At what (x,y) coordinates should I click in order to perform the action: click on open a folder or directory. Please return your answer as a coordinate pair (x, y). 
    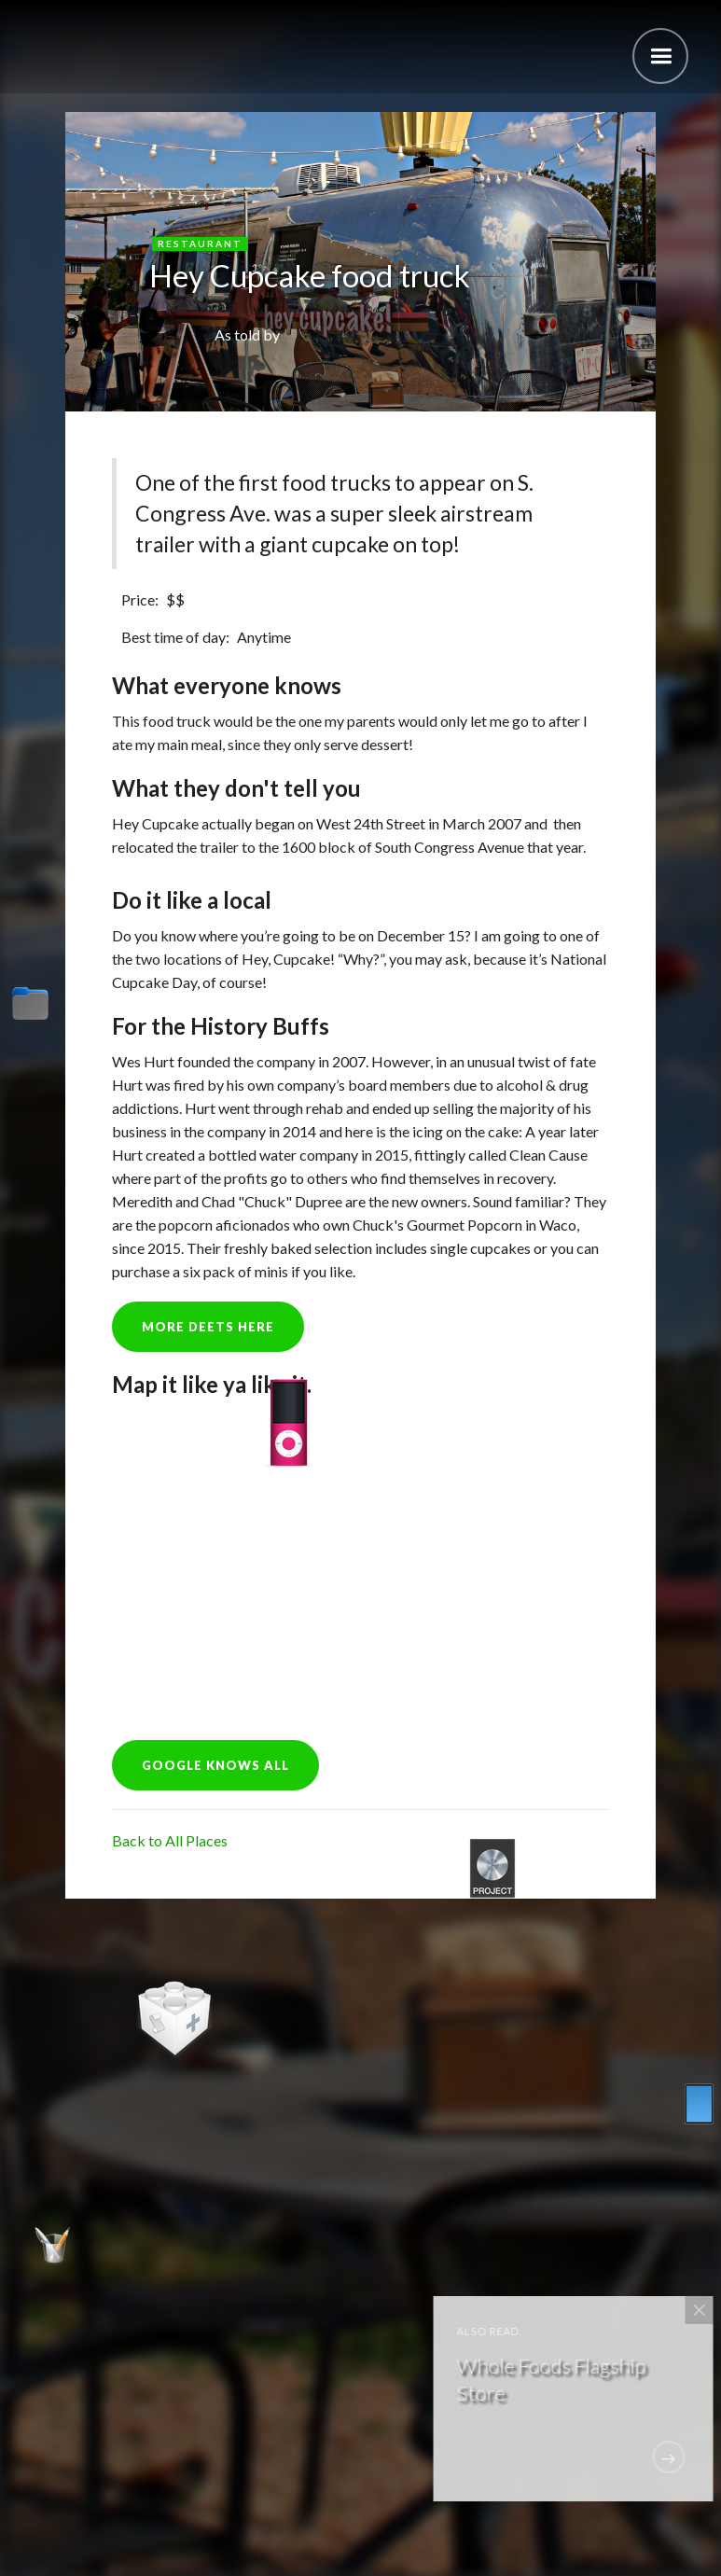
    Looking at the image, I should click on (30, 1003).